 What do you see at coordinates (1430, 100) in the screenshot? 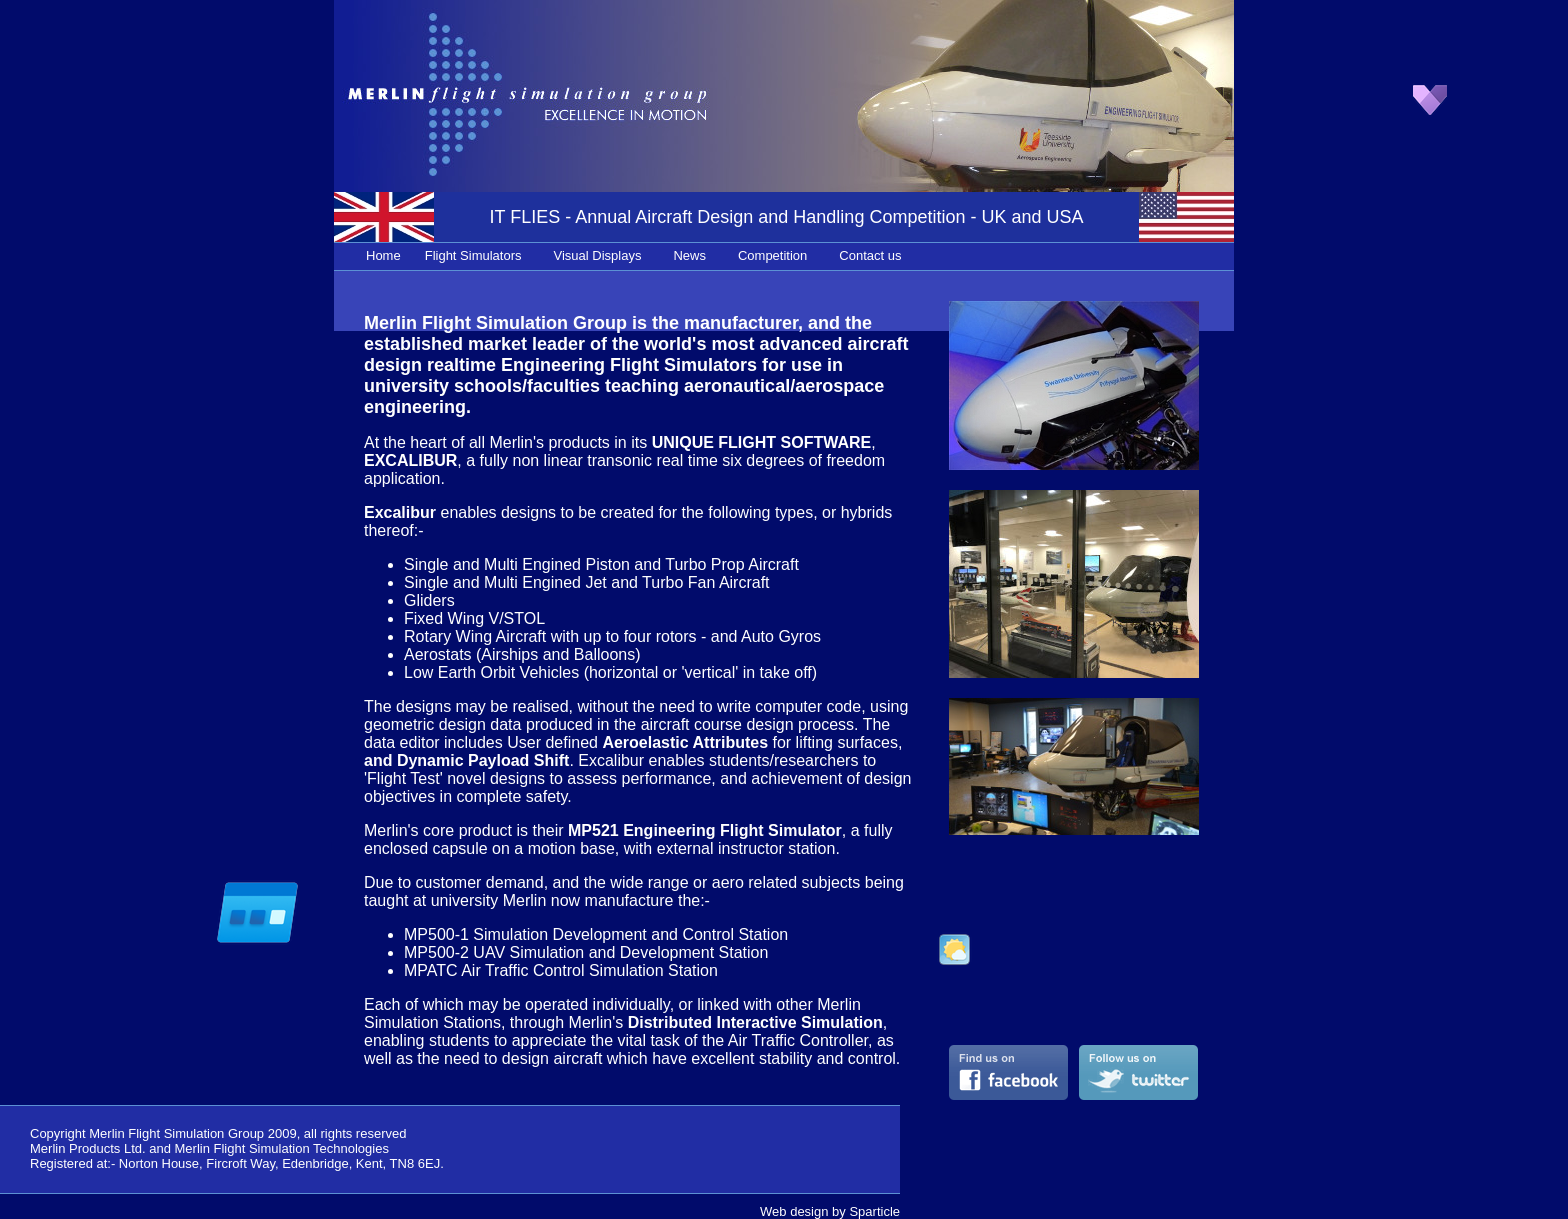
I see `open Microsoft Kaizala service app` at bounding box center [1430, 100].